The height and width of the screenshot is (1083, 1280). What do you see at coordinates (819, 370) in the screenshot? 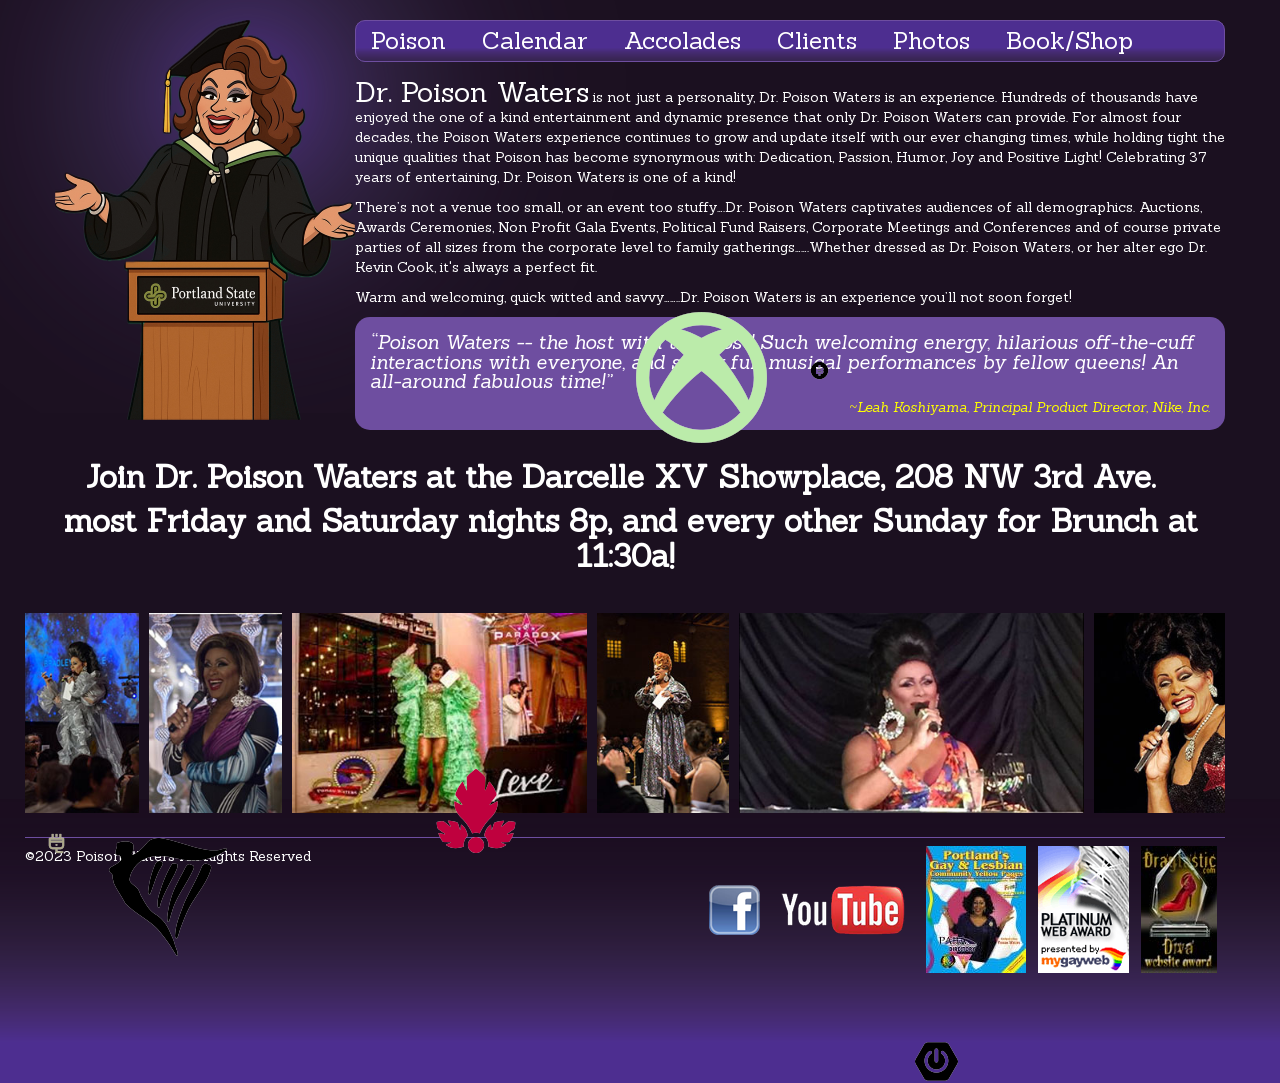
I see `bitcoin or cryptocurrency indicator` at bounding box center [819, 370].